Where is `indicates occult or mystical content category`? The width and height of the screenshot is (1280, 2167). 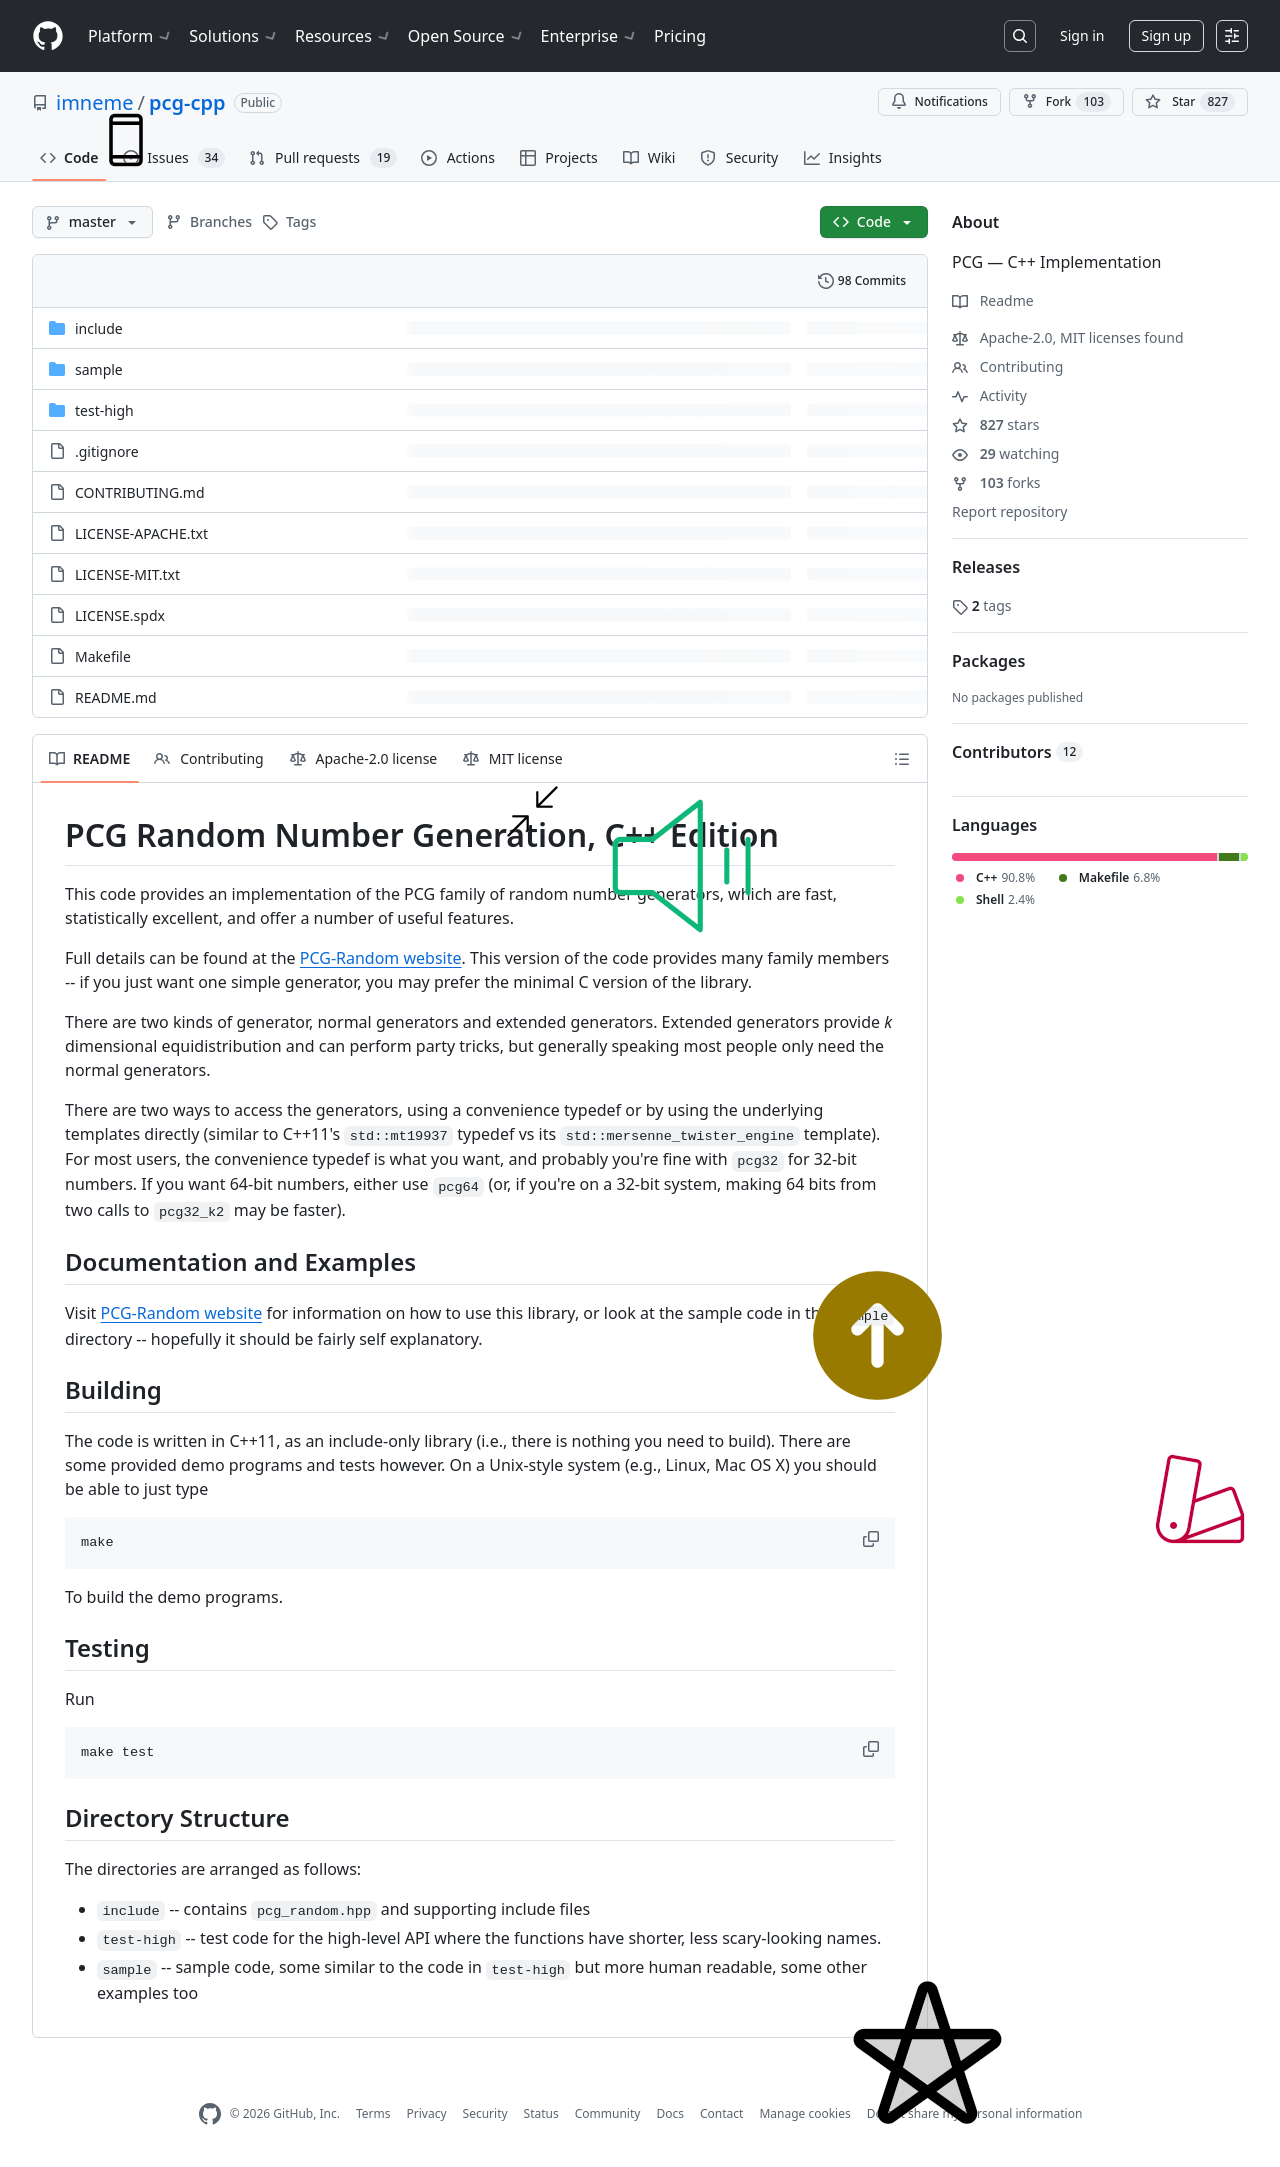 indicates occult or mystical content category is located at coordinates (927, 2060).